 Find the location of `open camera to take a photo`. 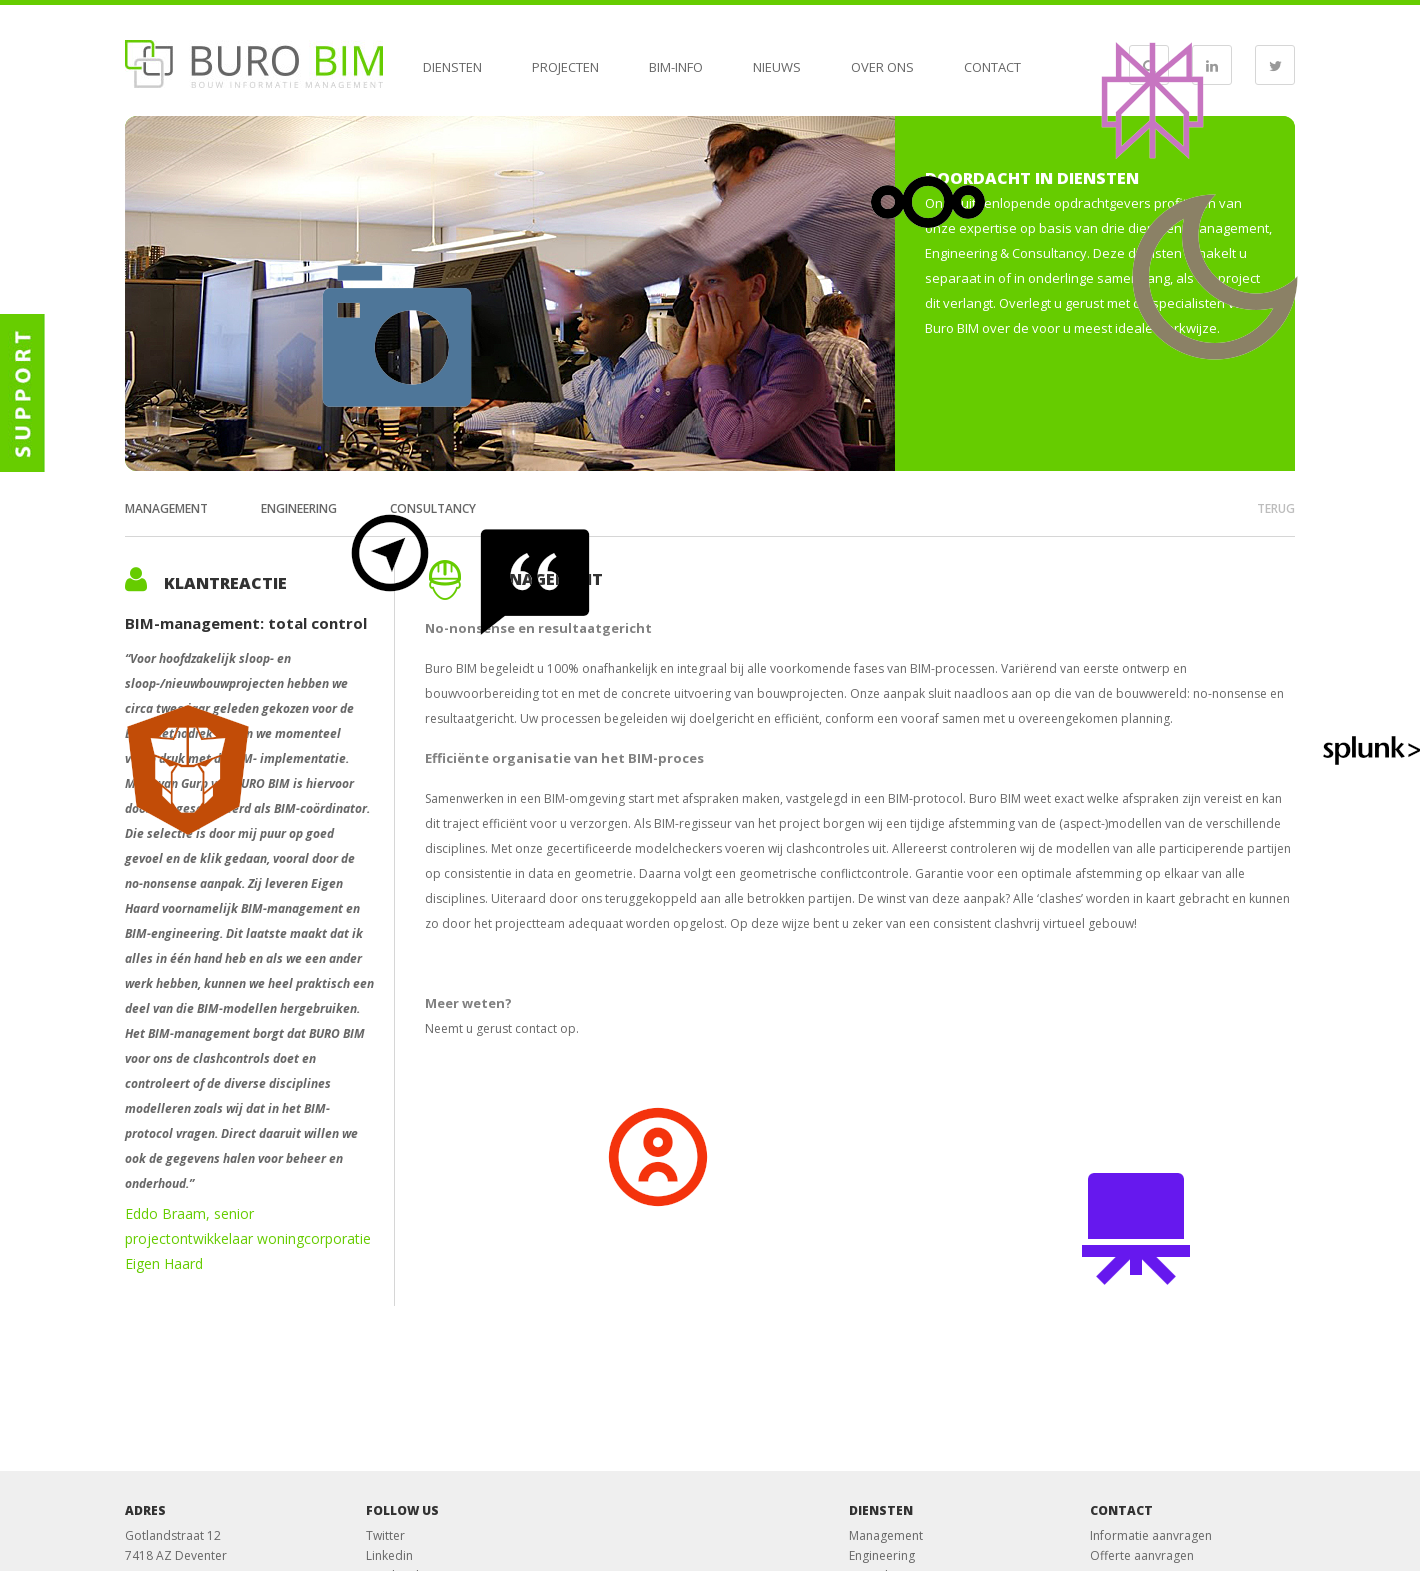

open camera to take a photo is located at coordinates (397, 340).